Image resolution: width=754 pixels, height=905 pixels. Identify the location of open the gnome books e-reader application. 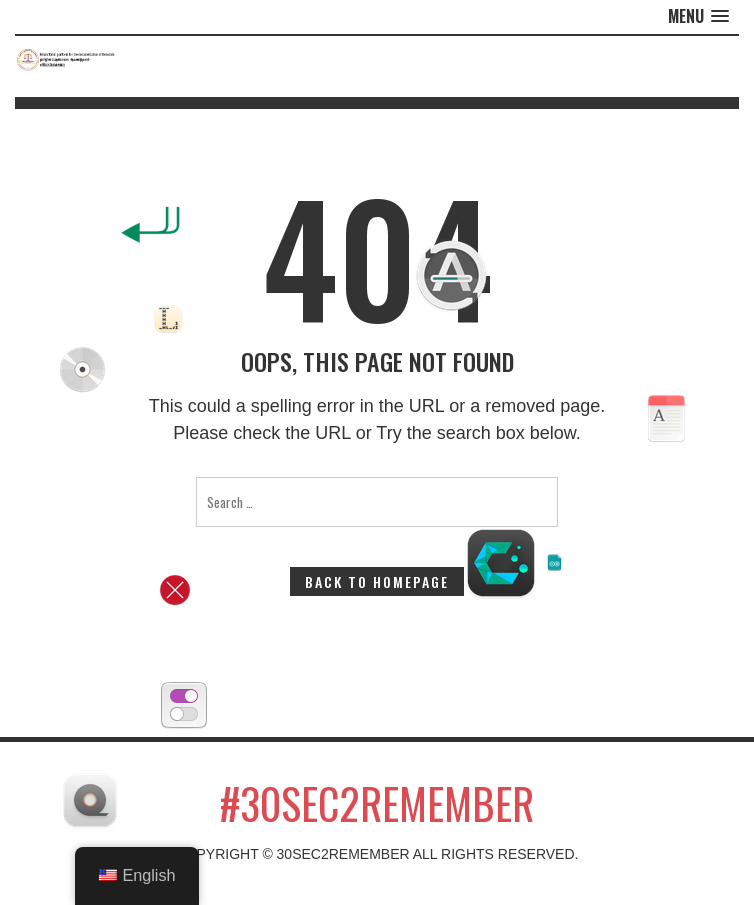
(666, 418).